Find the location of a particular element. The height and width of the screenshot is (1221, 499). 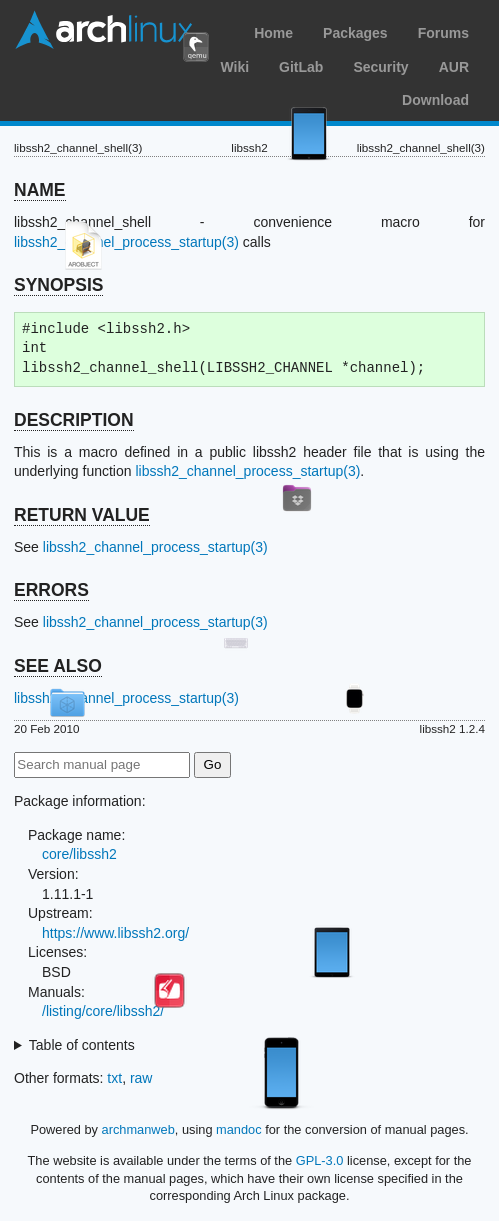

iPad Air 2 device icon is located at coordinates (332, 952).